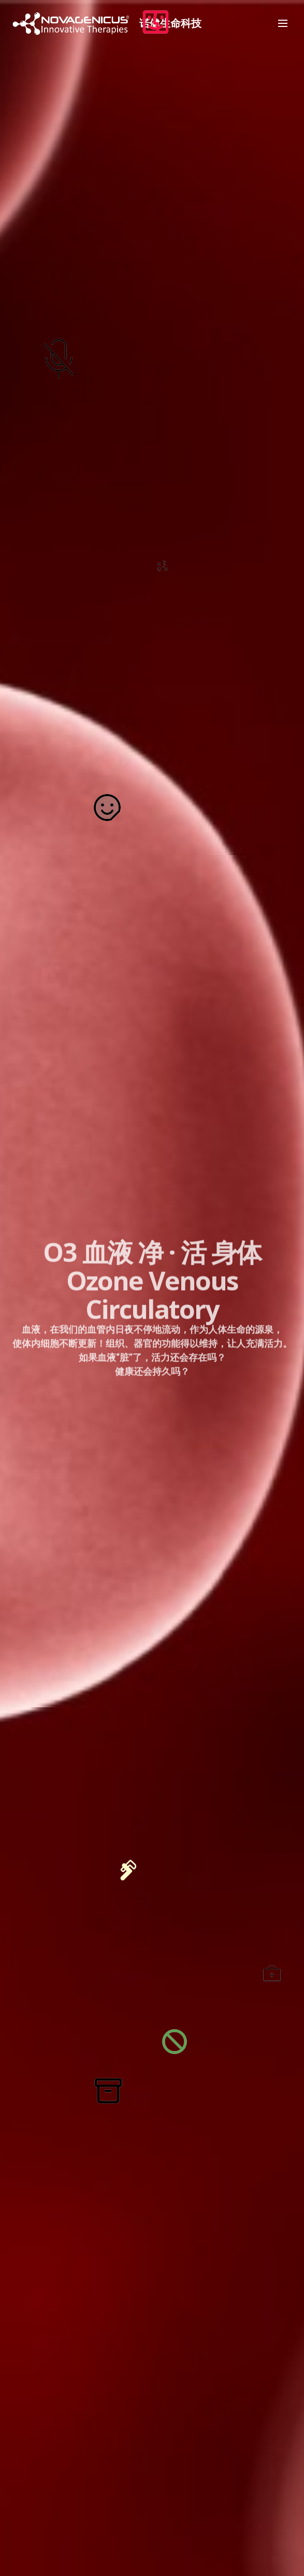 This screenshot has height=2576, width=304. Describe the element at coordinates (162, 566) in the screenshot. I see `view game plan or strategy` at that location.